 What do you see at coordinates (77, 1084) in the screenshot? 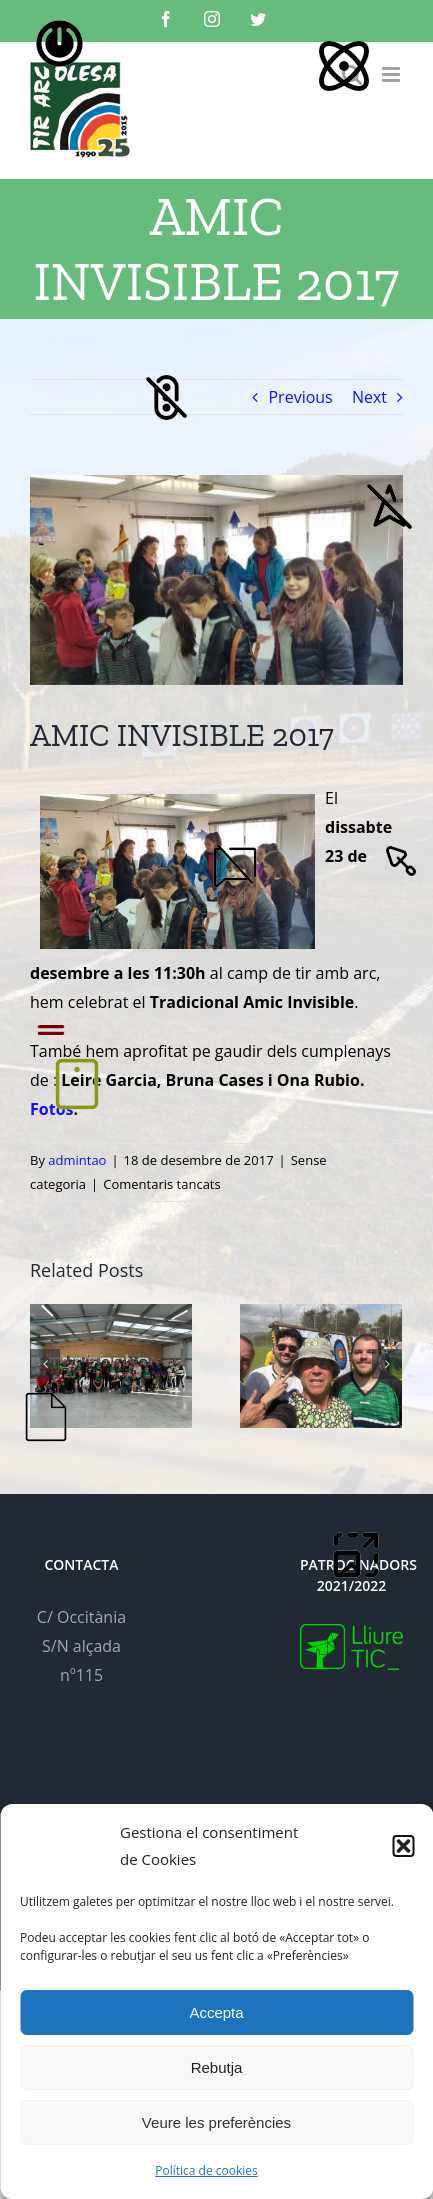
I see `tablet device with front-facing camera` at bounding box center [77, 1084].